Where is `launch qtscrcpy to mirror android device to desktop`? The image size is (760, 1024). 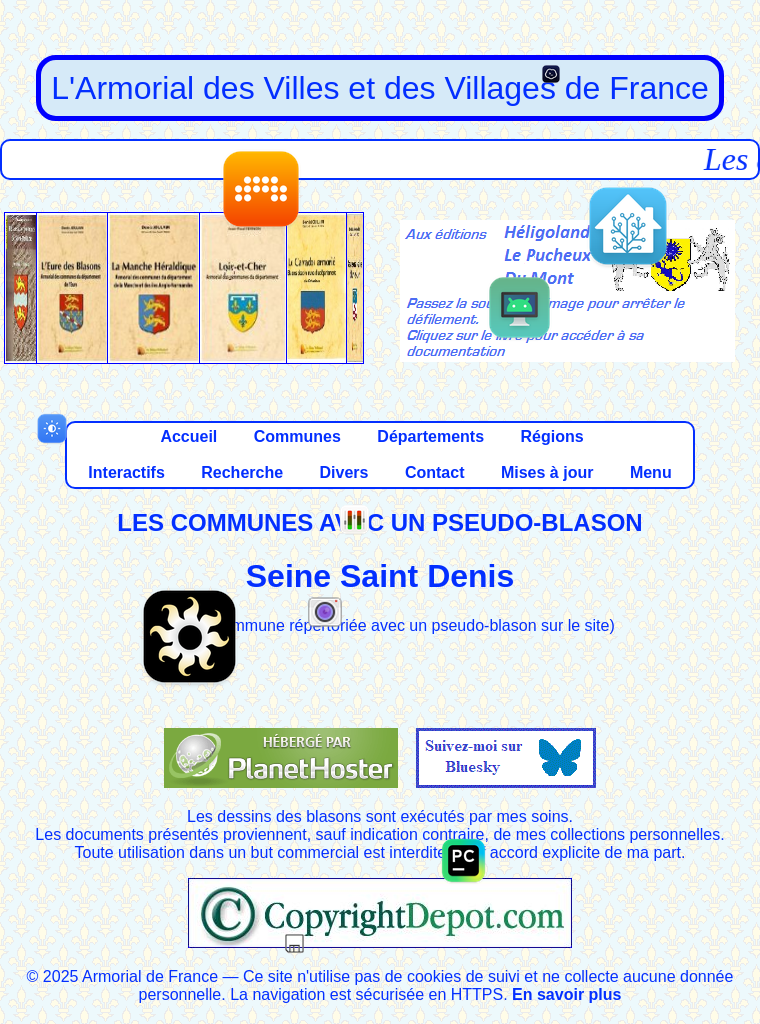 launch qtscrcpy to mirror android device to desktop is located at coordinates (519, 307).